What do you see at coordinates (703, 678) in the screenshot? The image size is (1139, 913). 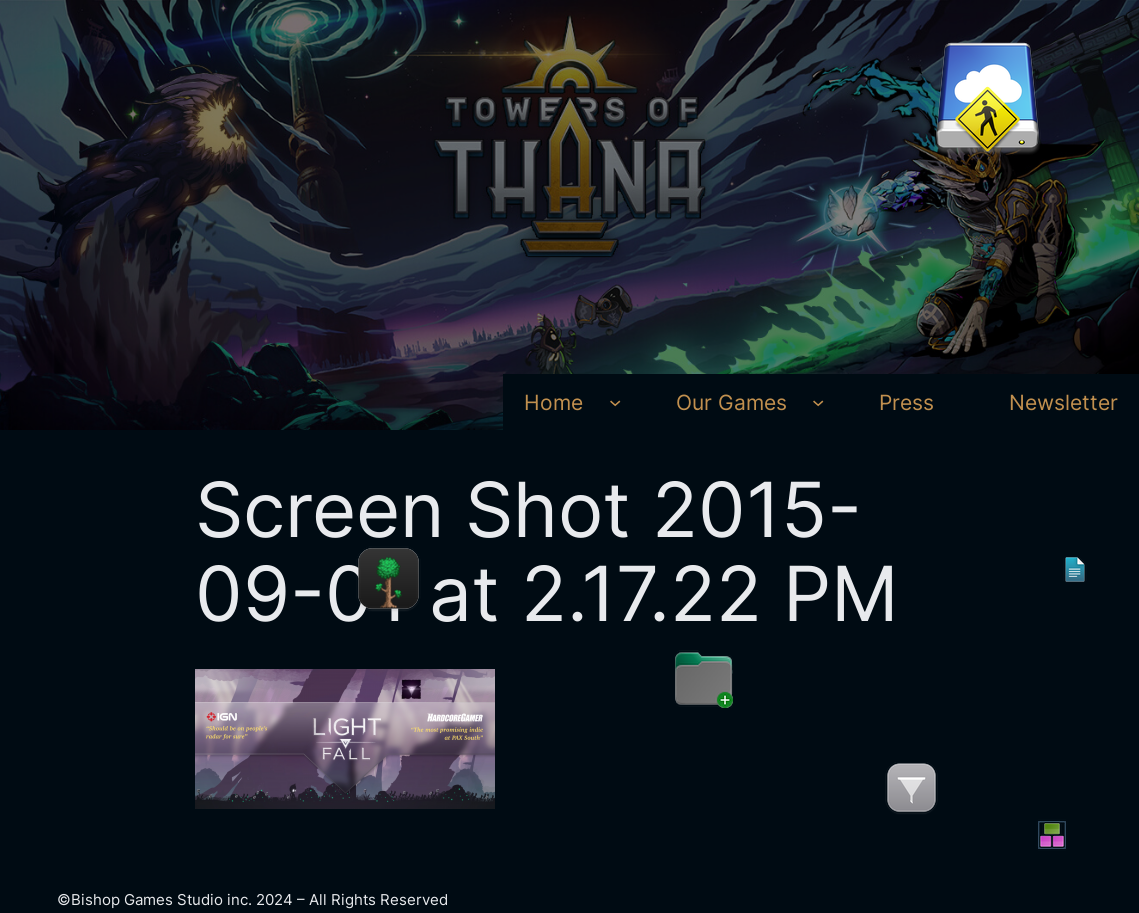 I see `create a new folder` at bounding box center [703, 678].